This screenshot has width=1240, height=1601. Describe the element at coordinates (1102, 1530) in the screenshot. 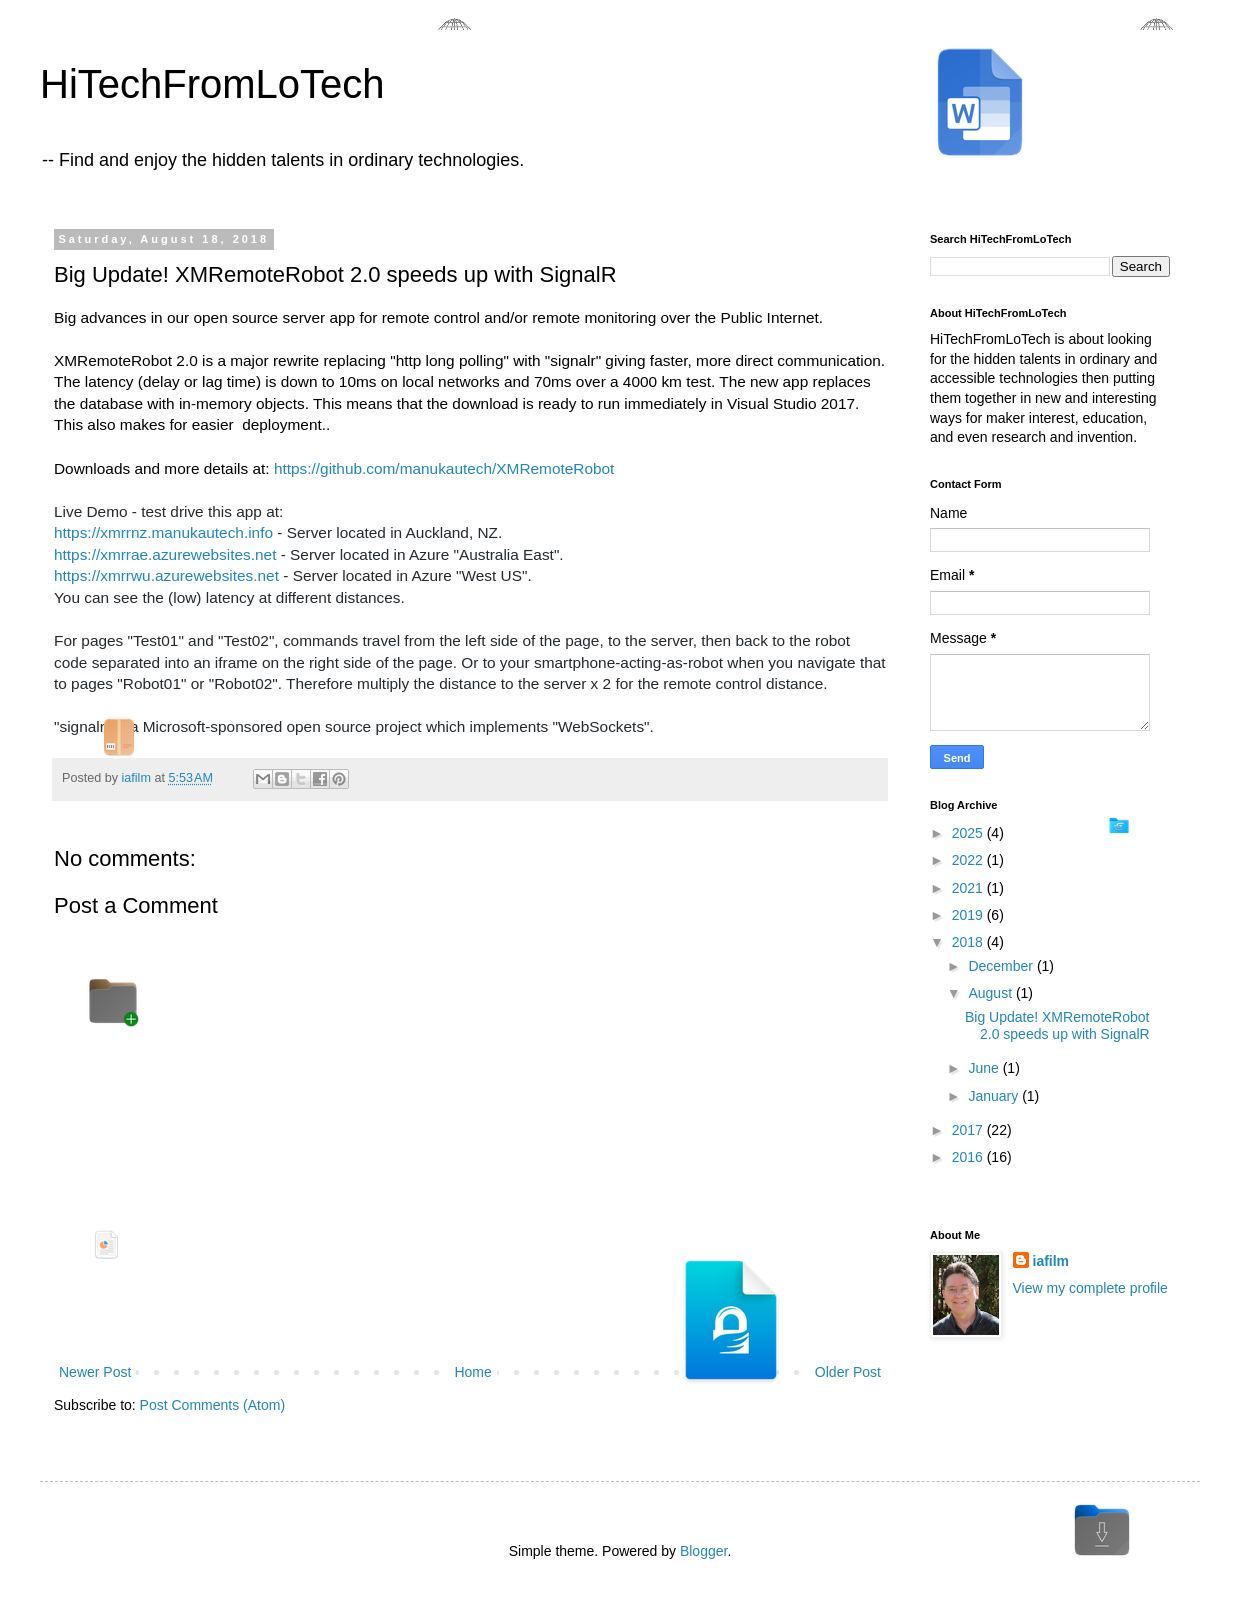

I see `open downloads folder` at that location.